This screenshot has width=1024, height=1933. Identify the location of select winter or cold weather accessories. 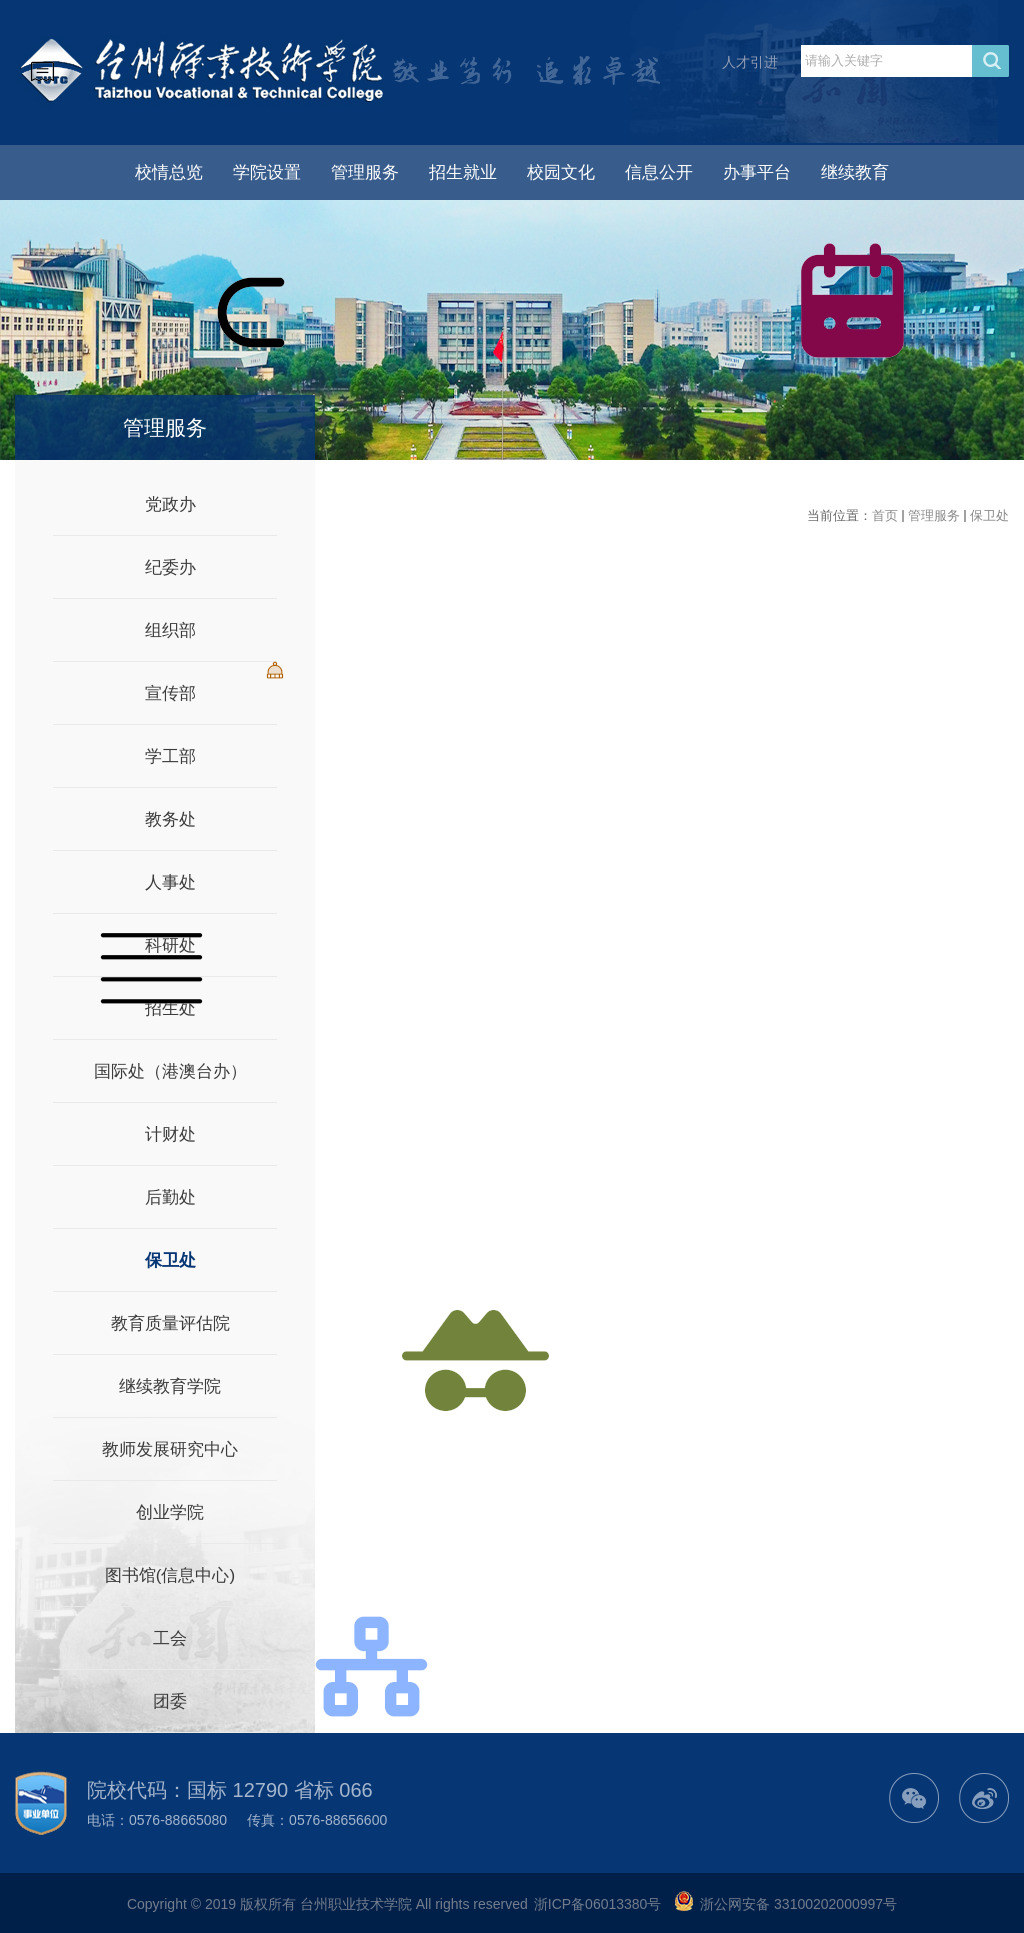
(275, 671).